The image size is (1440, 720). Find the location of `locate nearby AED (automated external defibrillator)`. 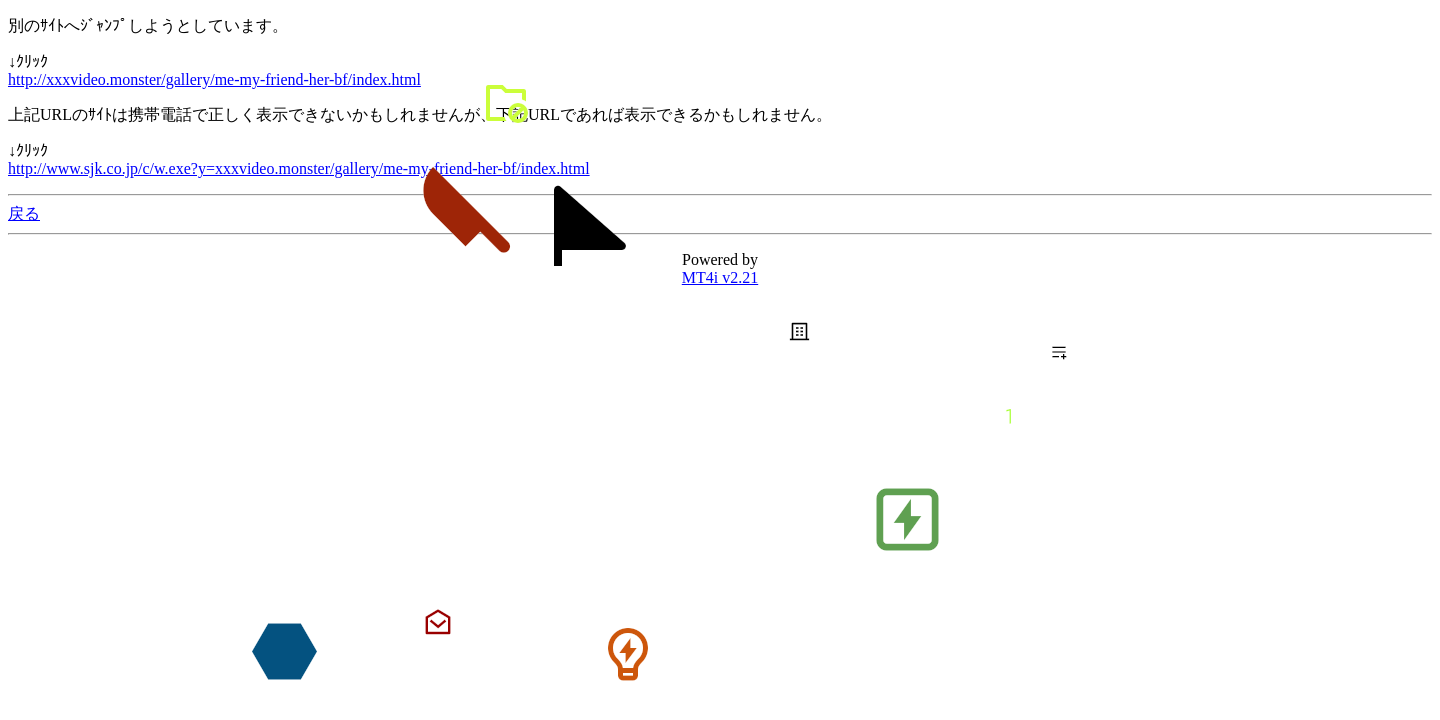

locate nearby AED (automated external defibrillator) is located at coordinates (907, 519).